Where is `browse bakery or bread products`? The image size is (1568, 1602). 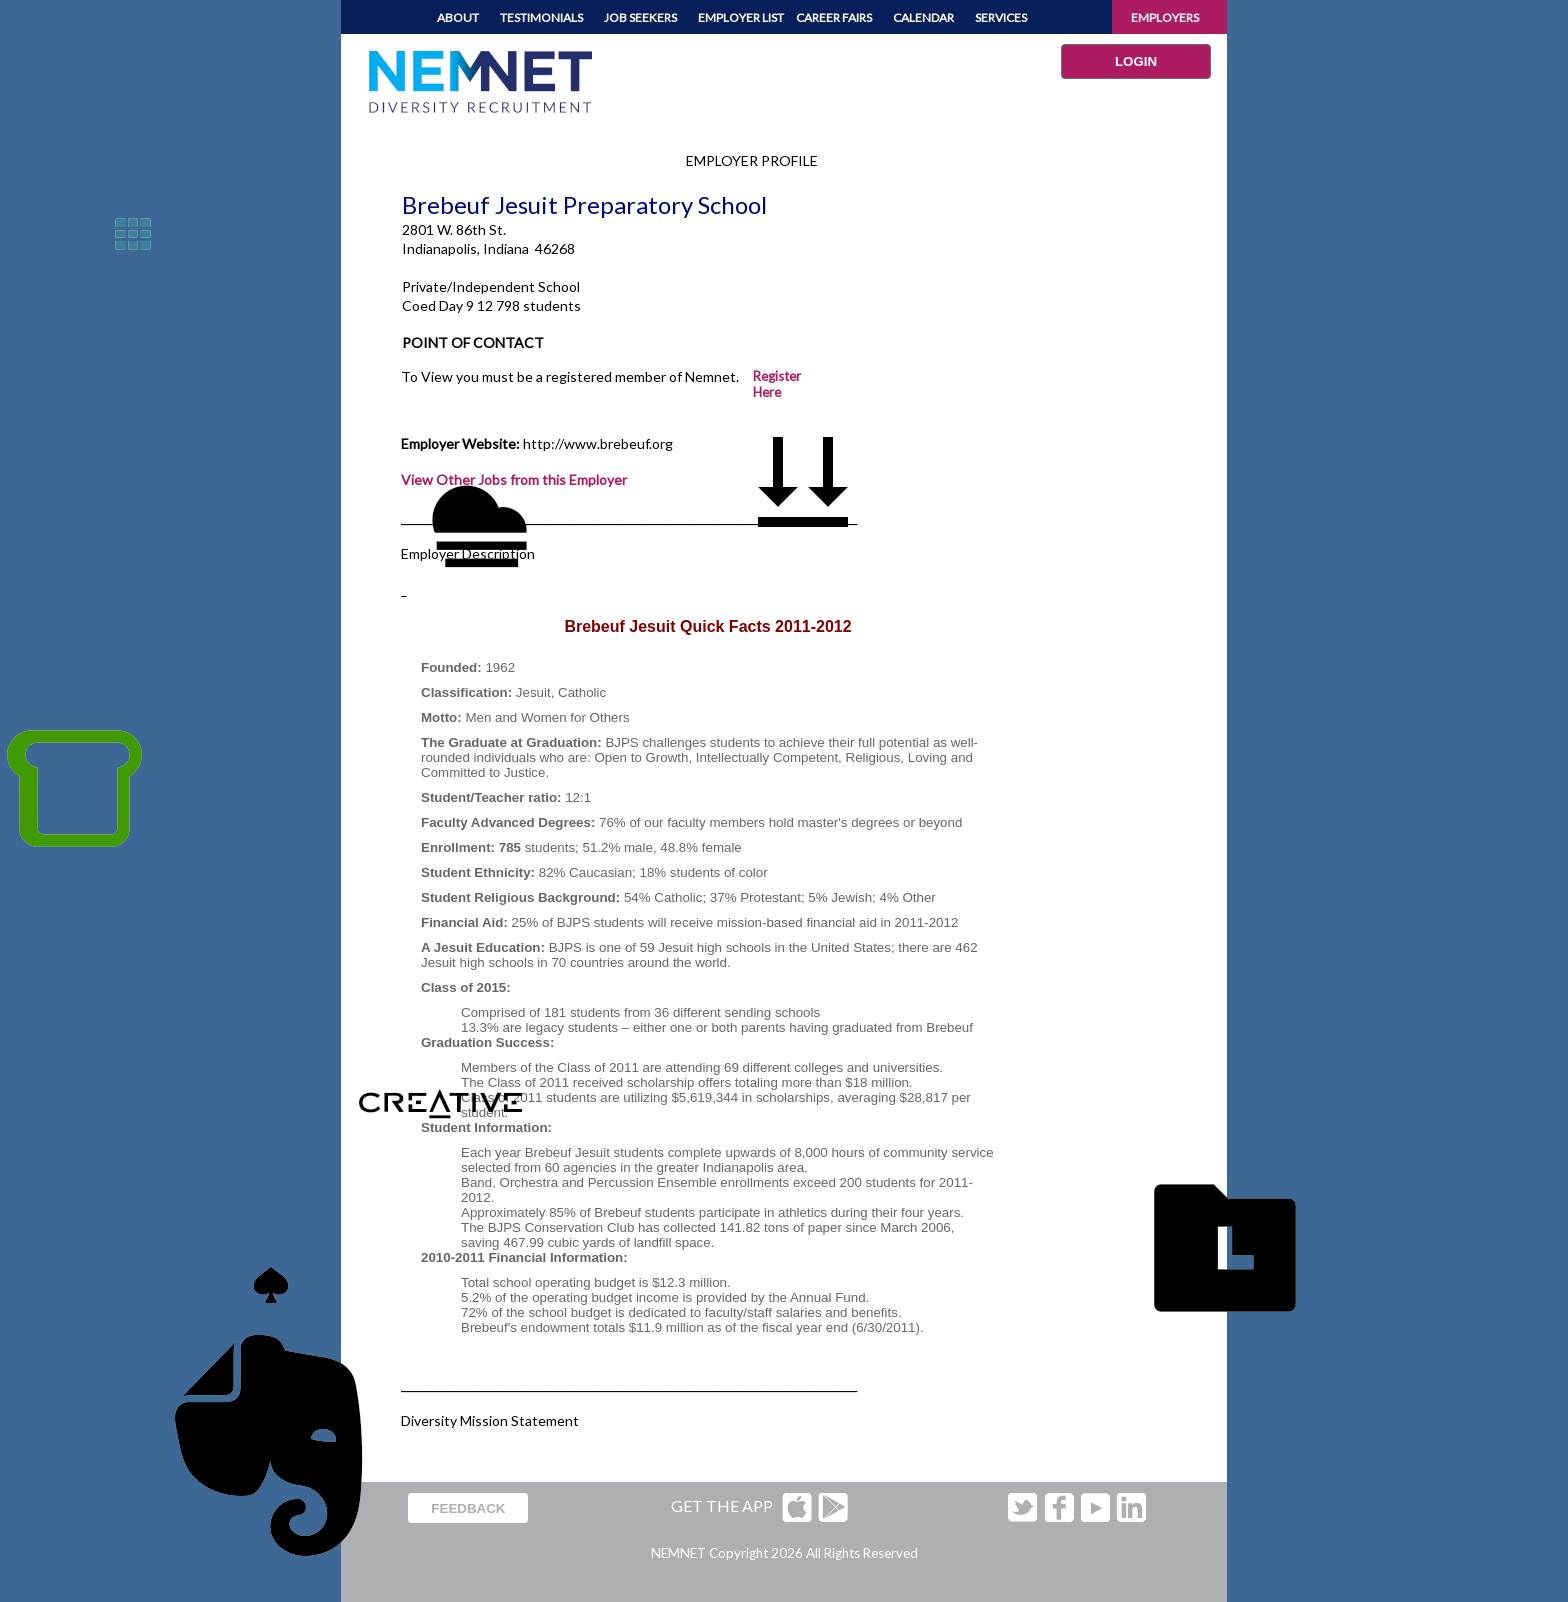
browse bakery or bread products is located at coordinates (74, 785).